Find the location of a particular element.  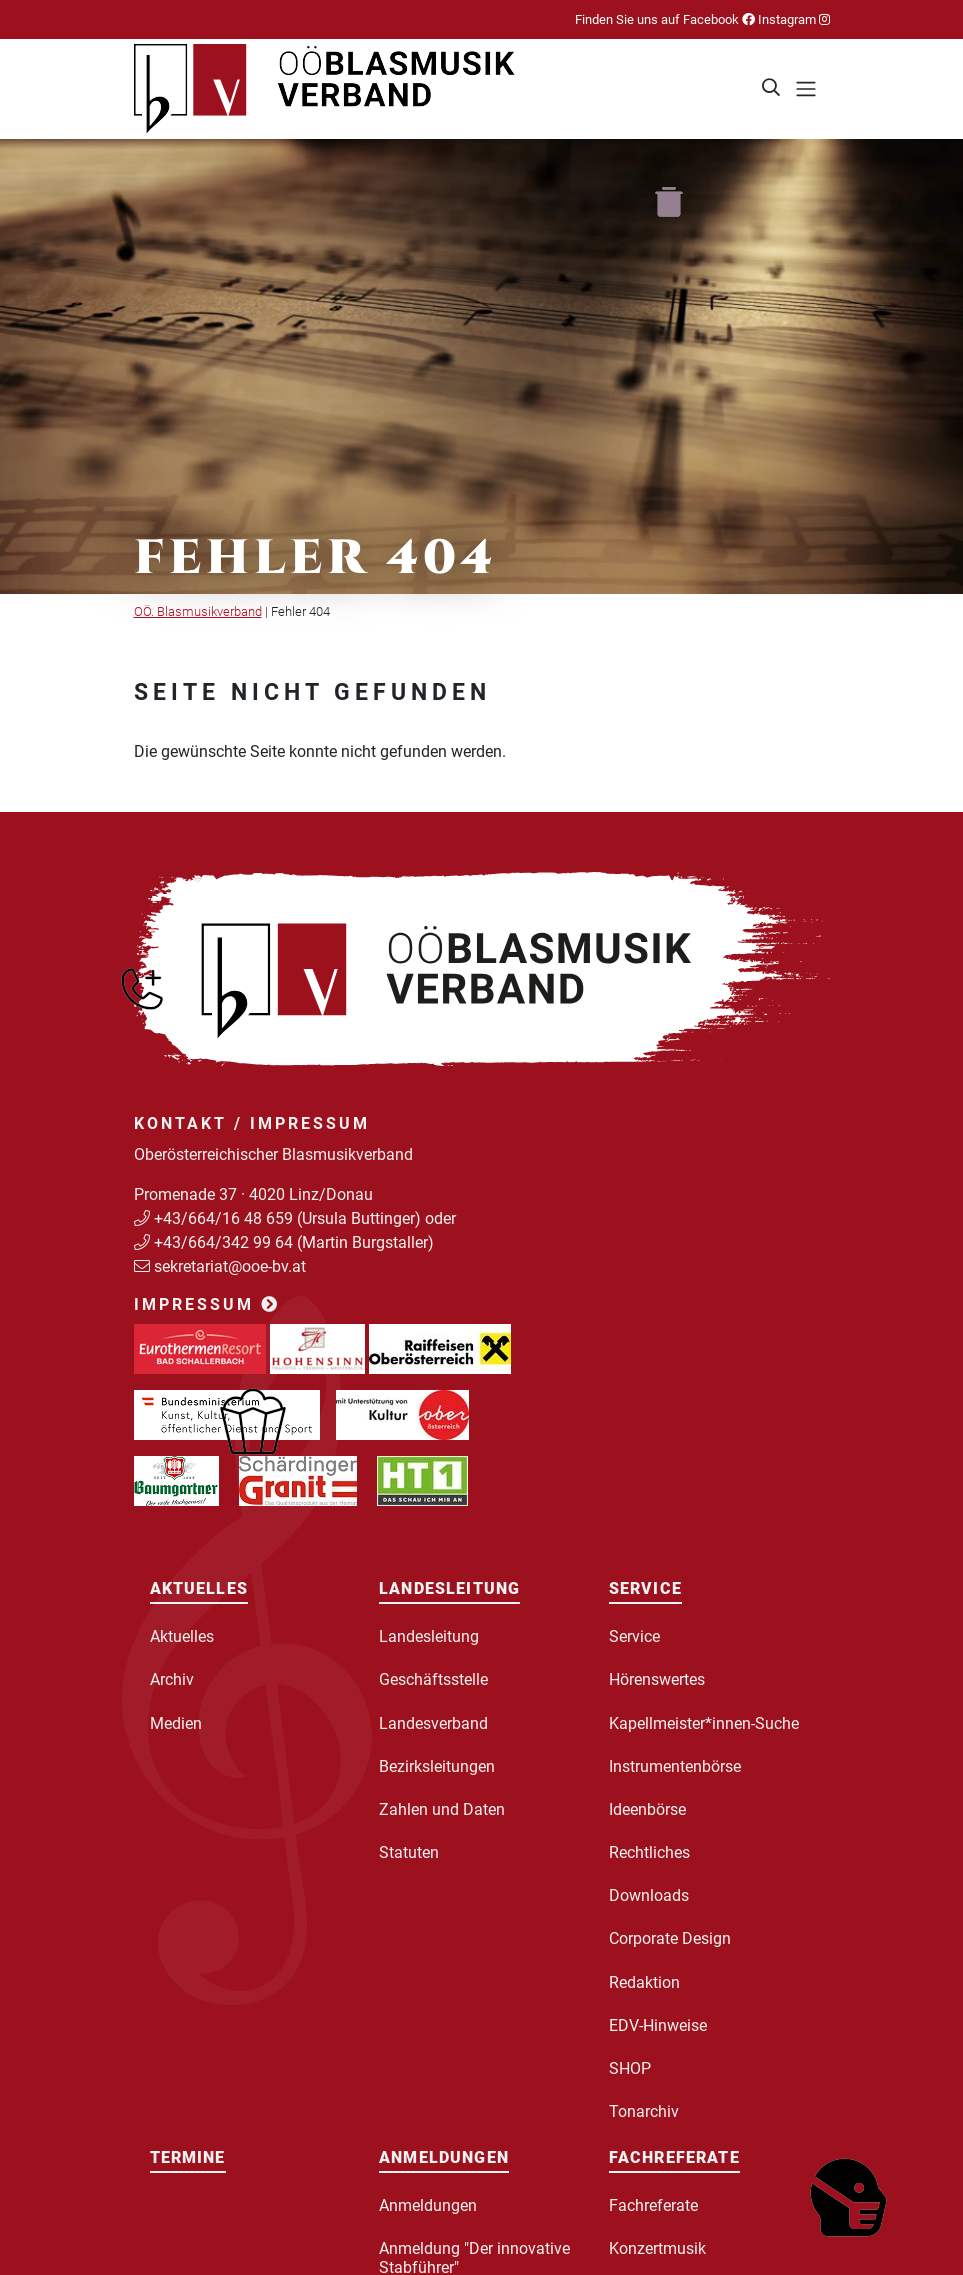

delete an item is located at coordinates (669, 203).